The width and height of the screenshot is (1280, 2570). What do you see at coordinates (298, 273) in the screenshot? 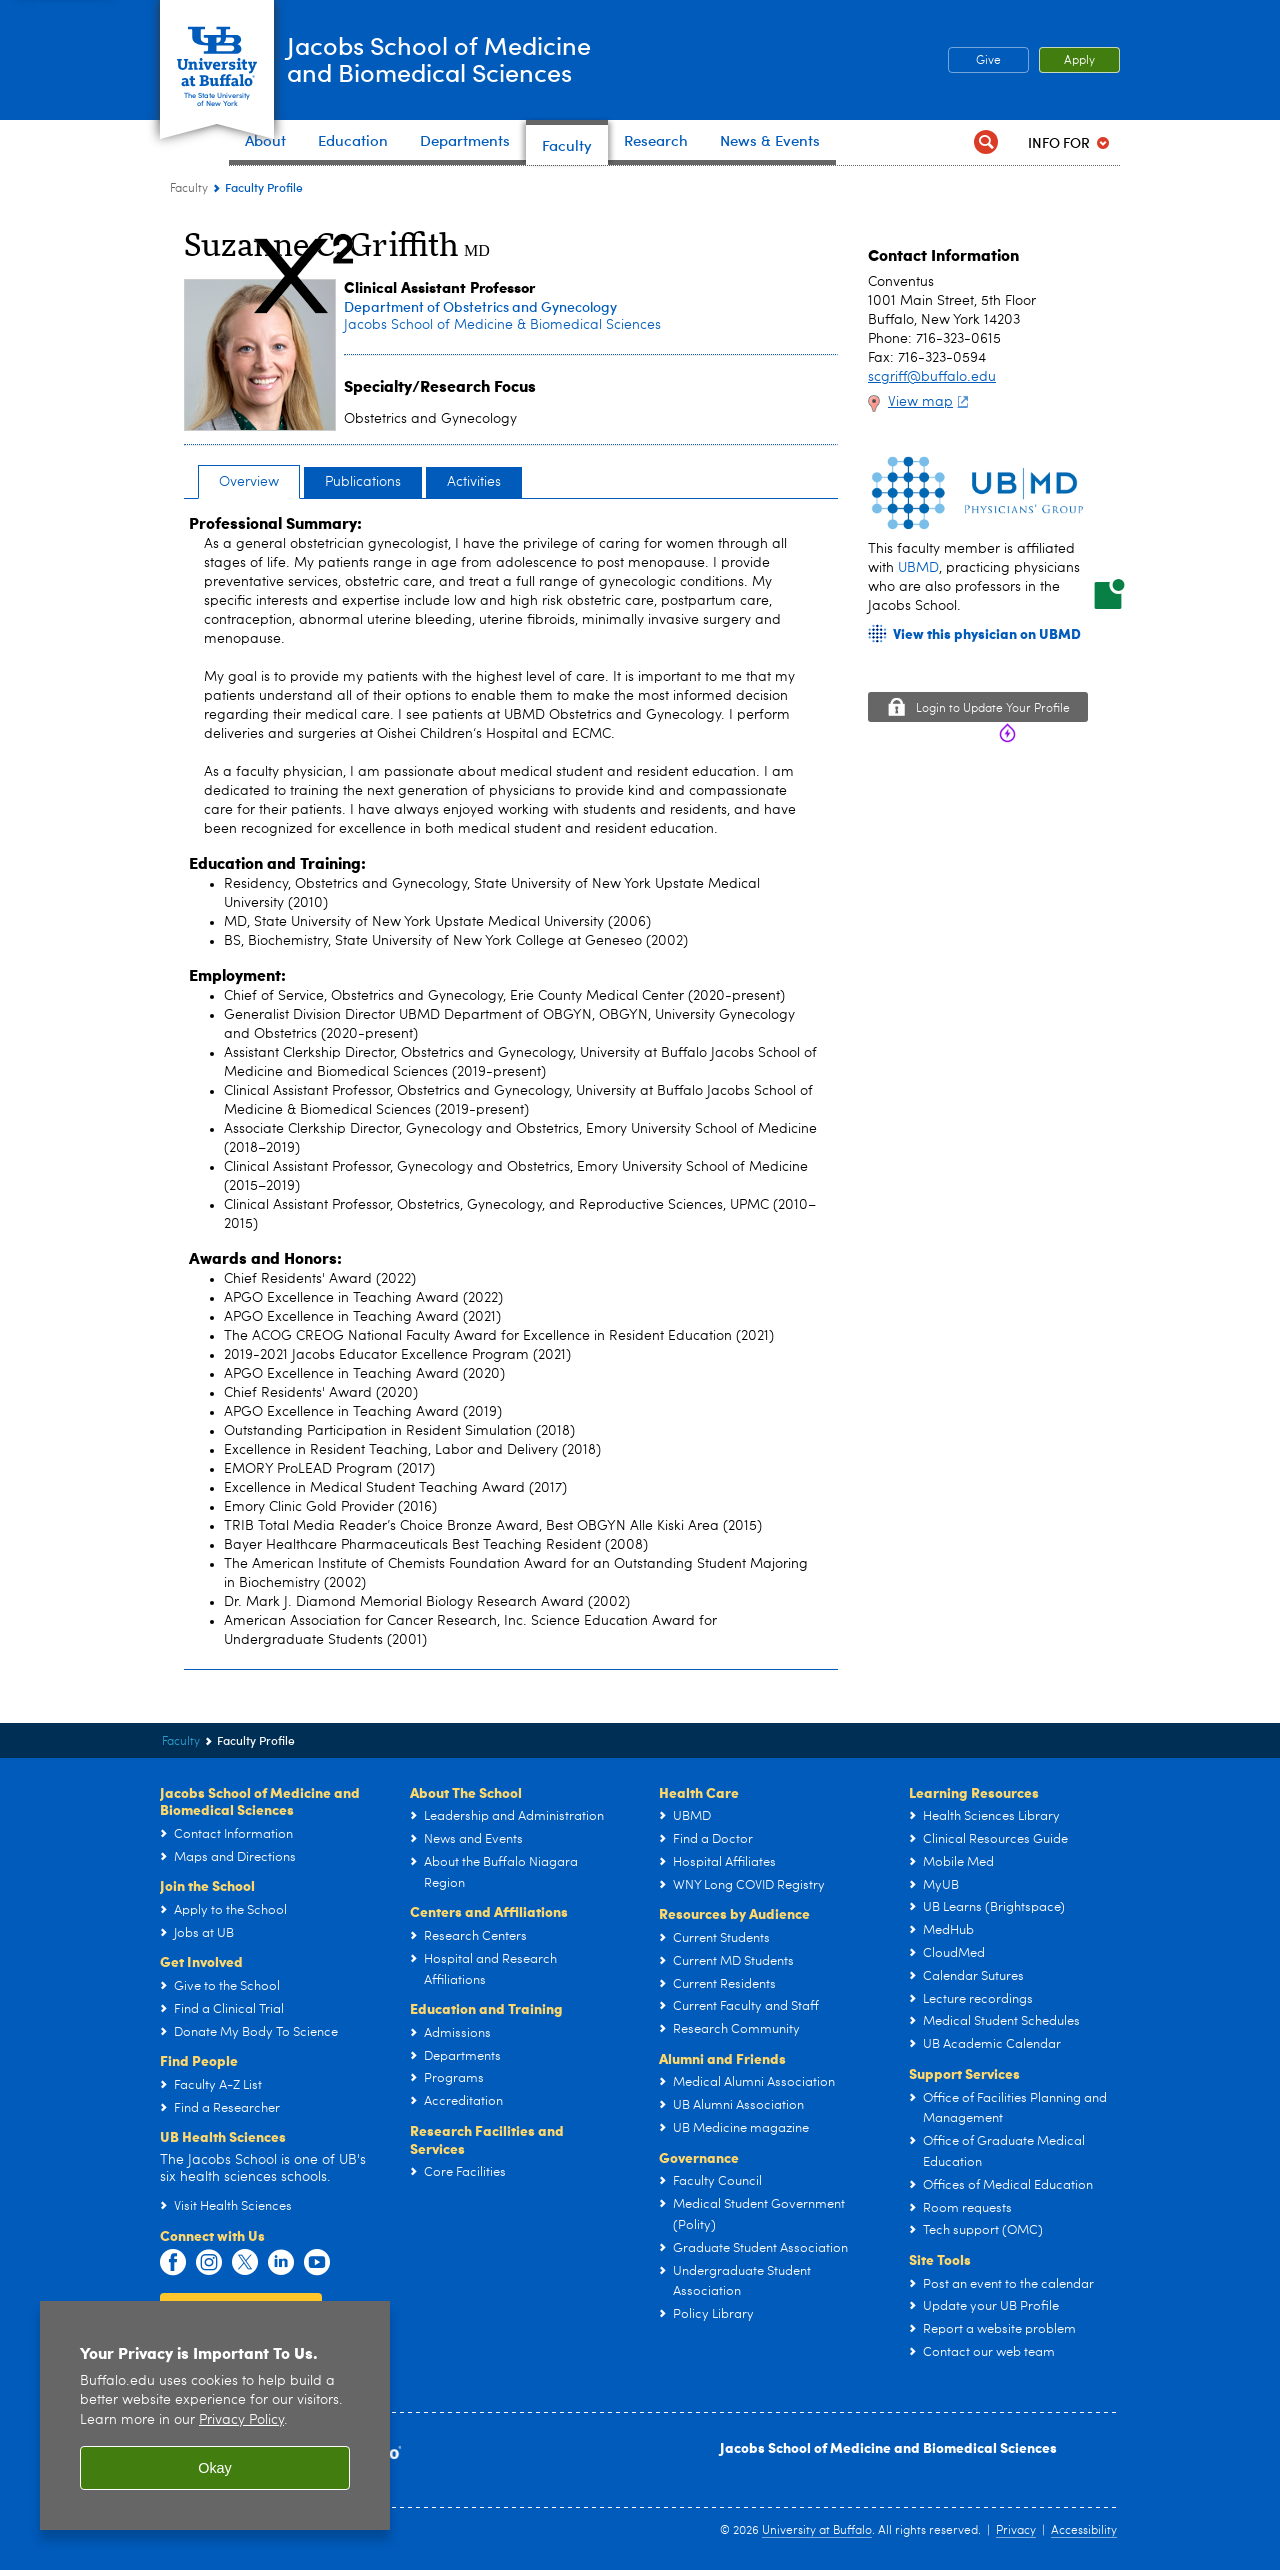
I see `format selected text as superscript` at bounding box center [298, 273].